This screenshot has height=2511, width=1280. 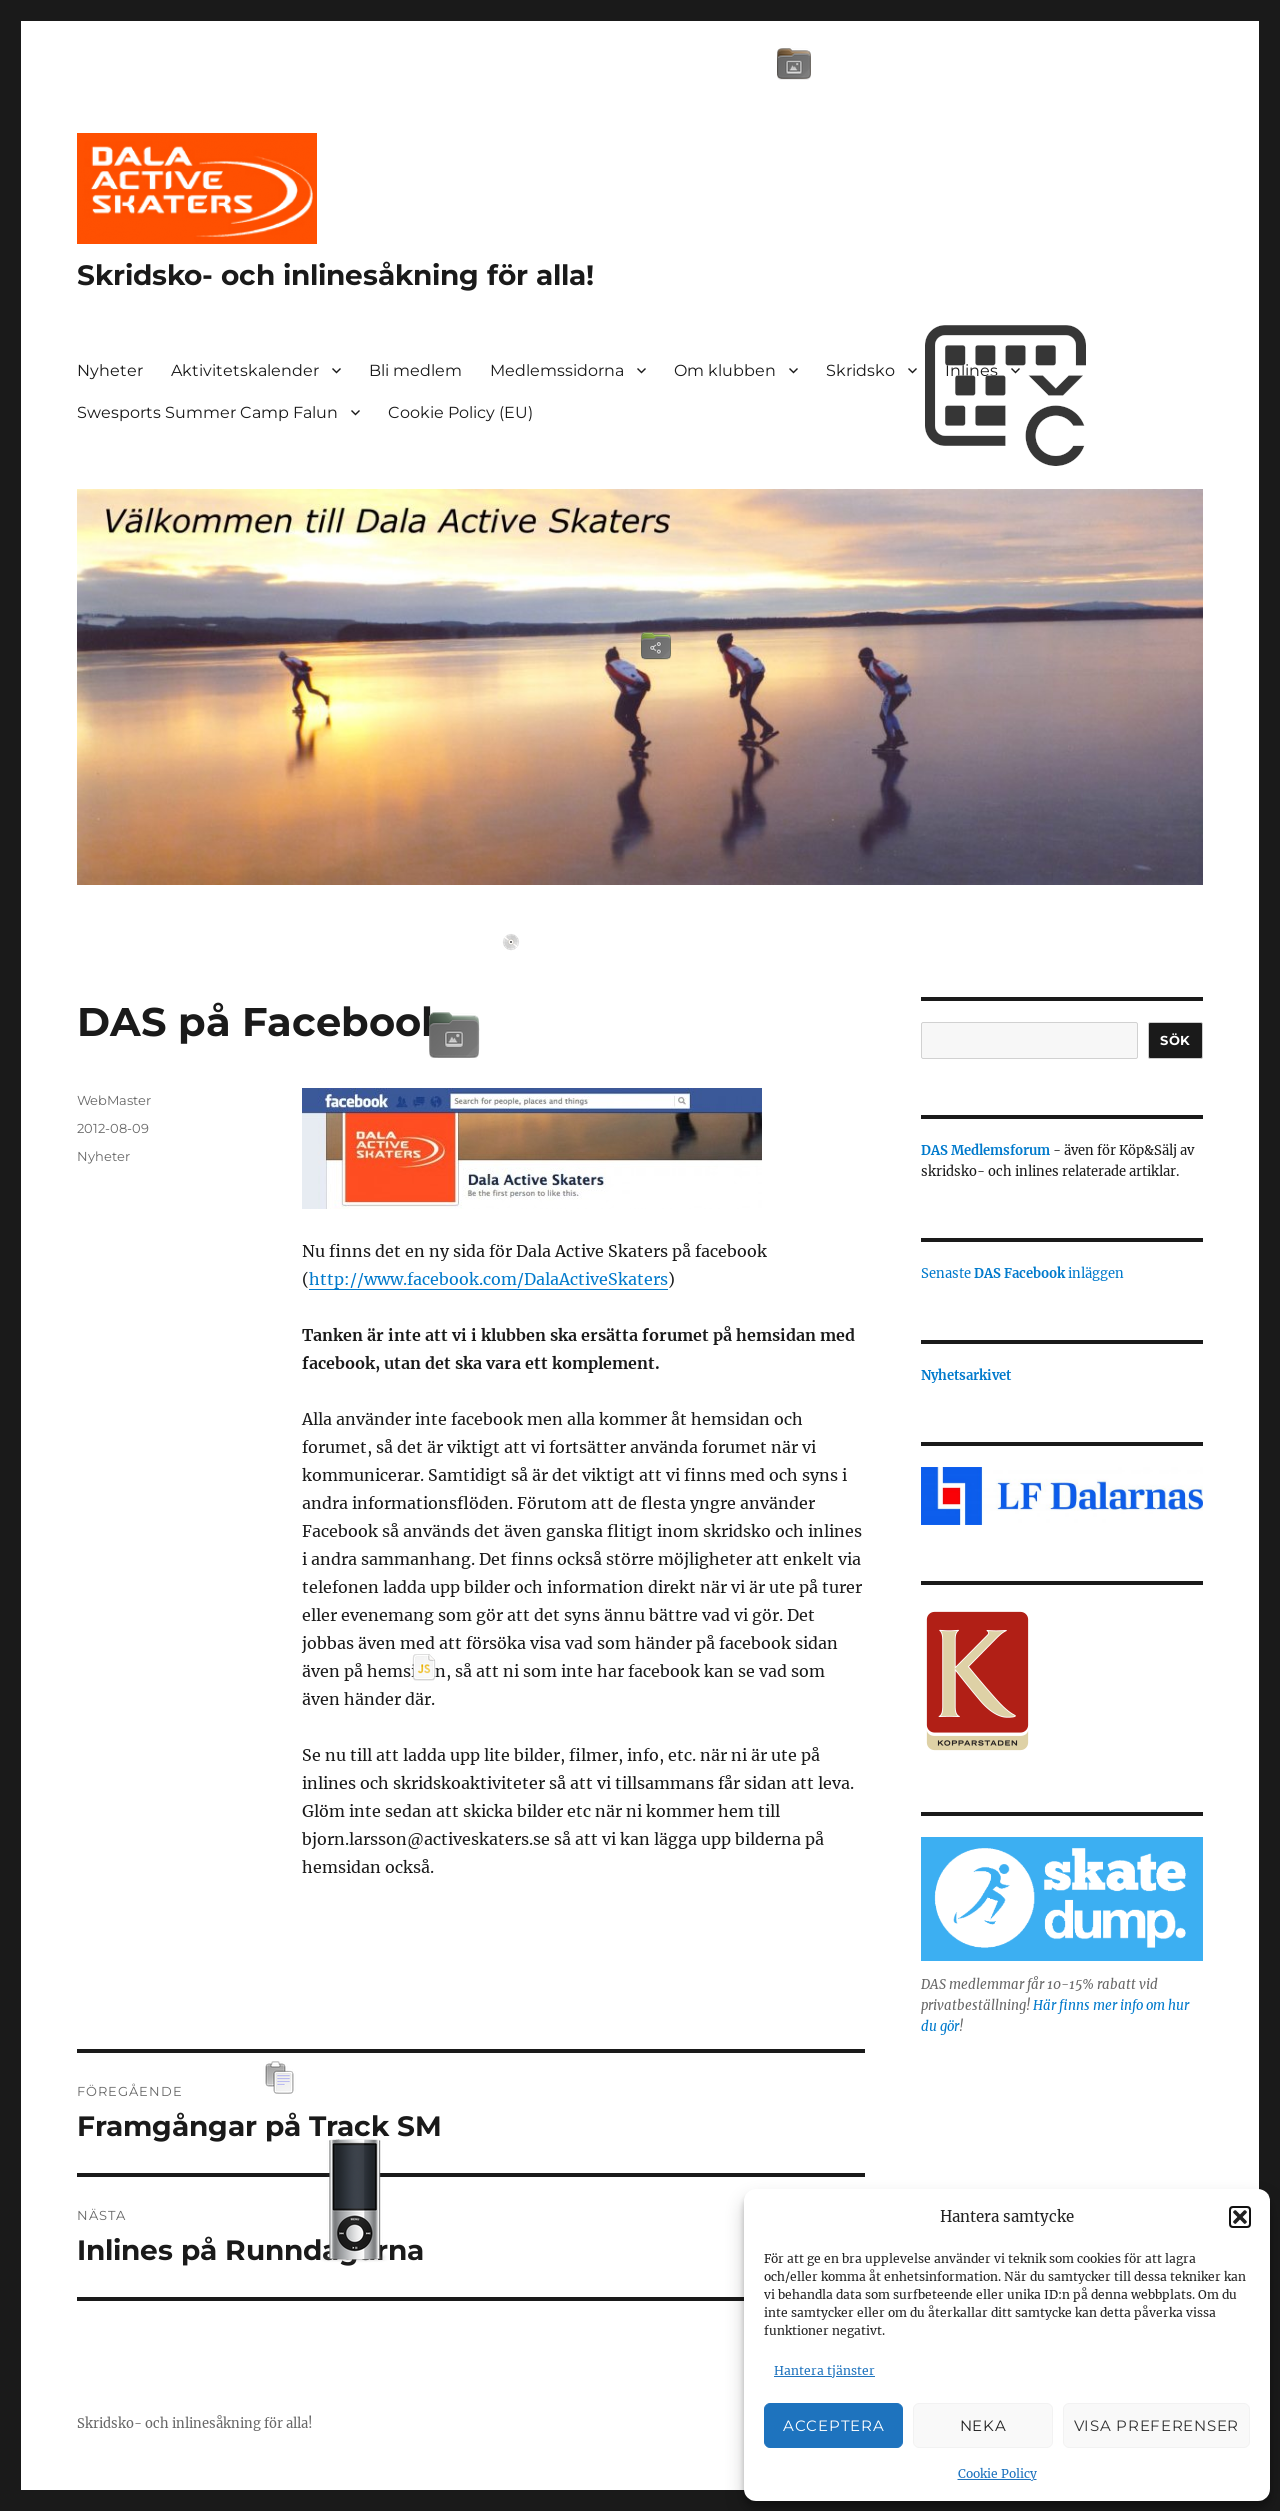 I want to click on iPod nano device in your connected devices, so click(x=354, y=2201).